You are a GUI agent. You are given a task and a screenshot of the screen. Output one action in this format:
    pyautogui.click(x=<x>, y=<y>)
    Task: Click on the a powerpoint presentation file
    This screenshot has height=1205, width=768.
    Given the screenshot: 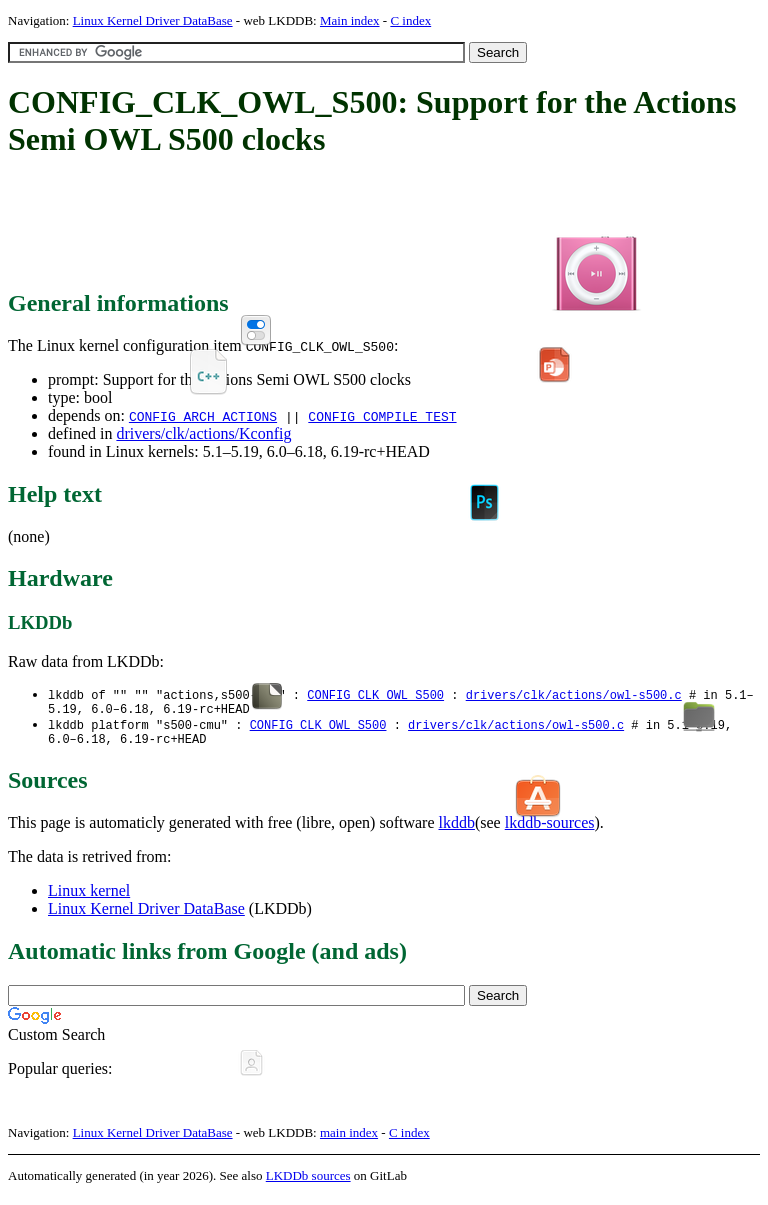 What is the action you would take?
    pyautogui.click(x=554, y=364)
    